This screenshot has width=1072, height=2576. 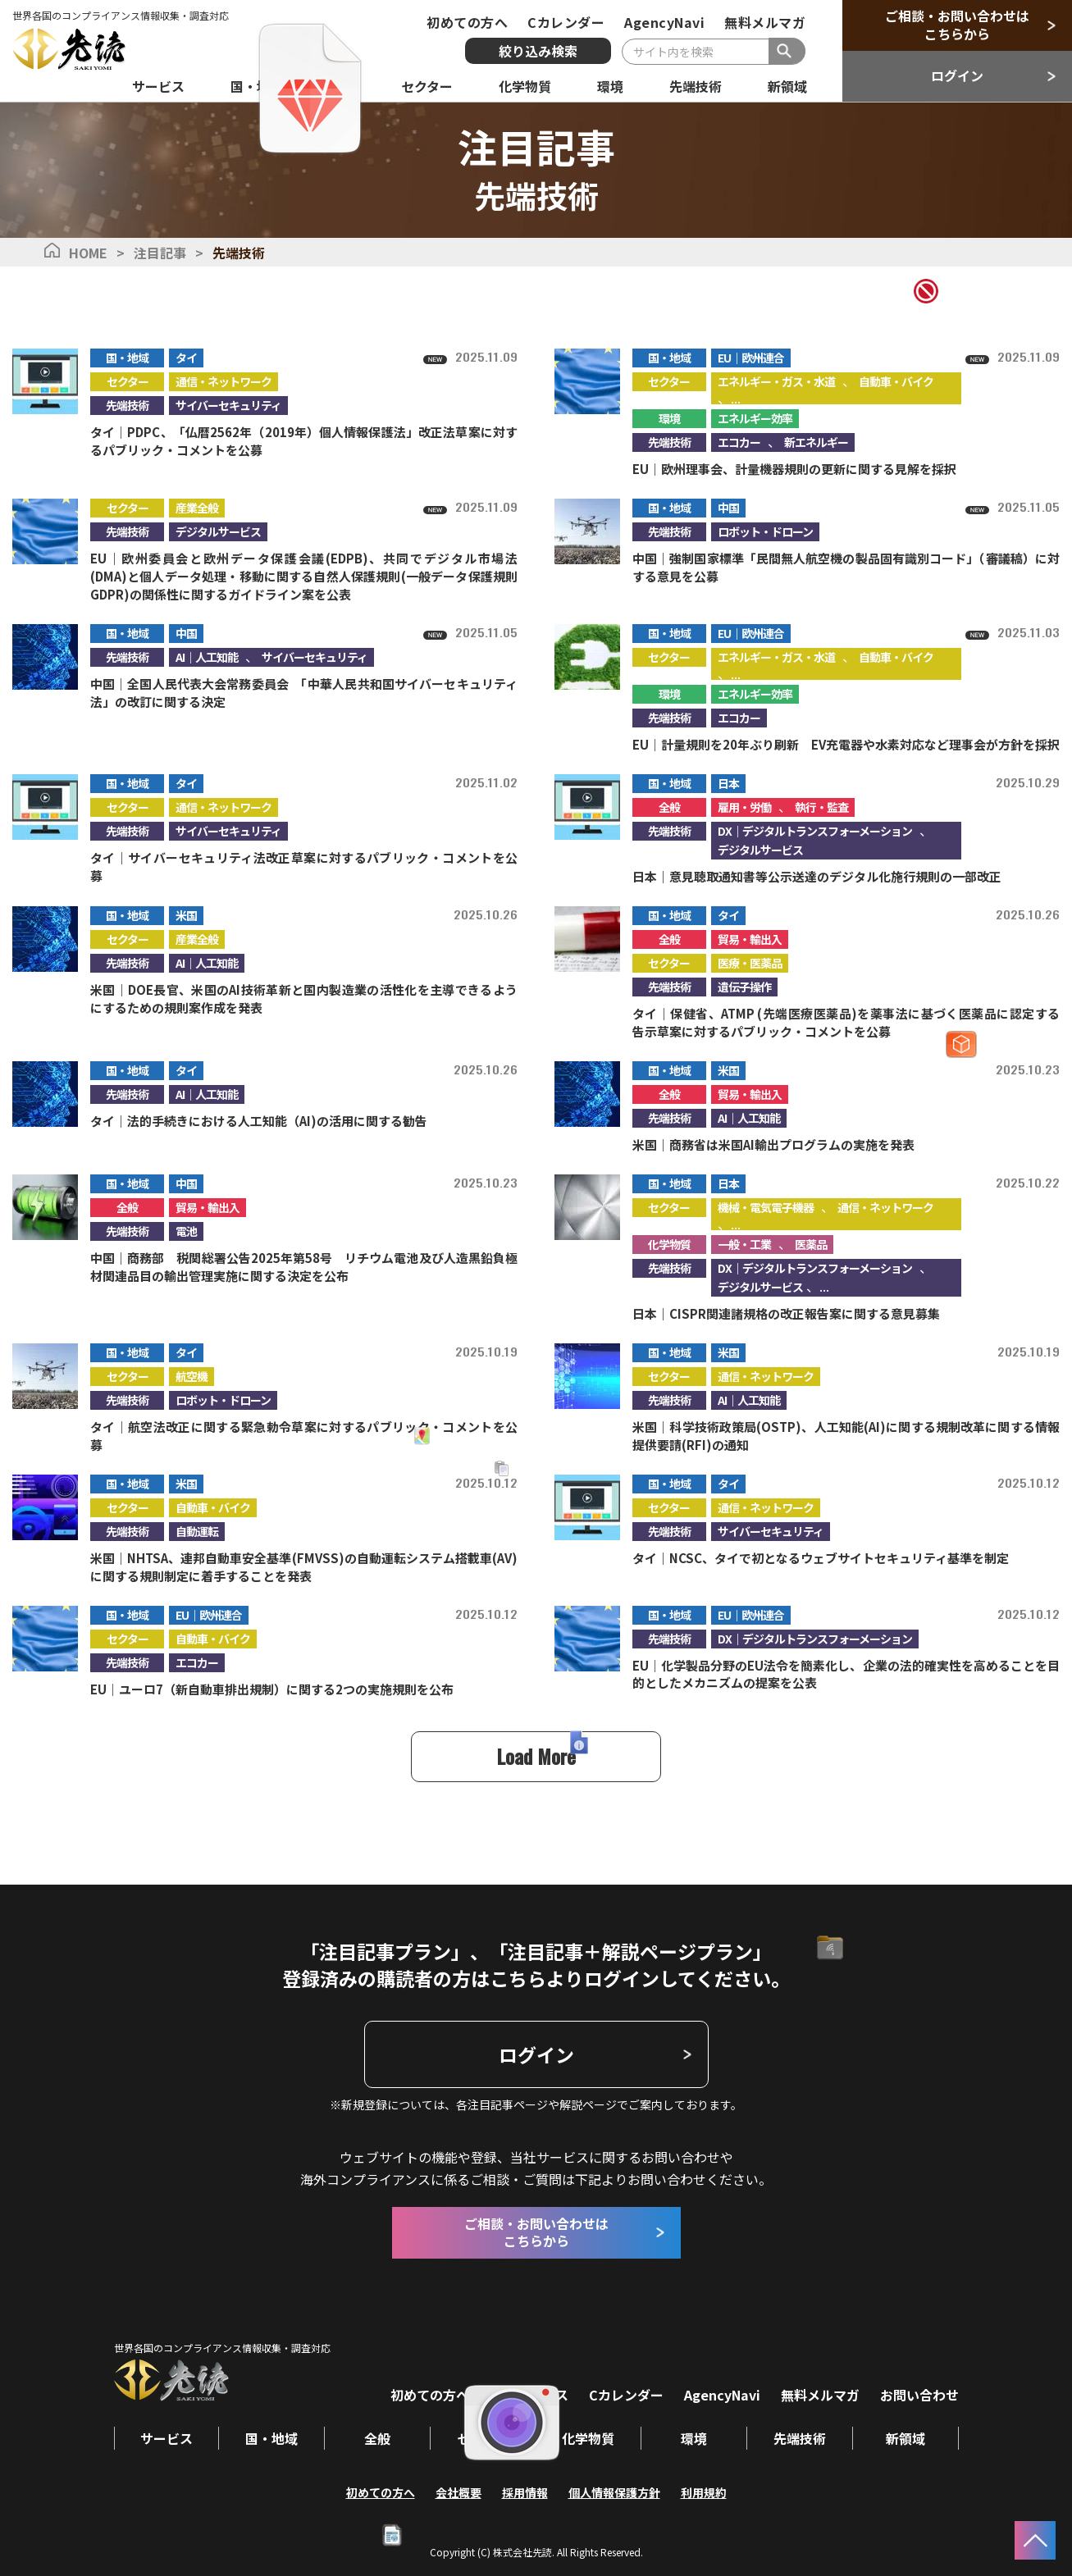 I want to click on open your insync synced folder, so click(x=830, y=1947).